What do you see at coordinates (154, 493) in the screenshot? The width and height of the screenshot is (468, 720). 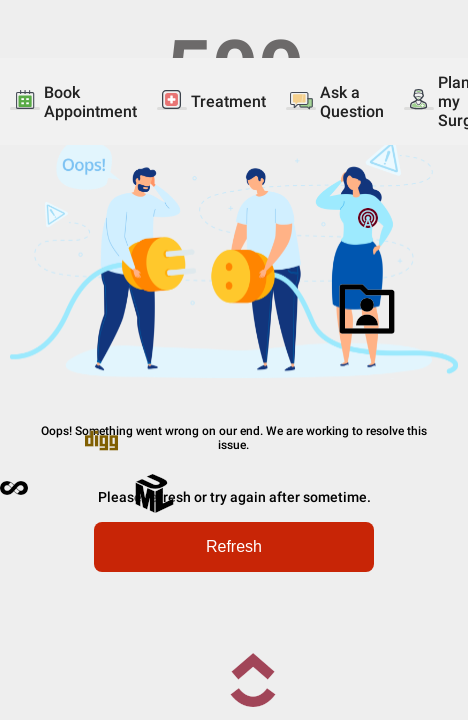 I see `indicates UML (Unified Modeling Language) diagram support` at bounding box center [154, 493].